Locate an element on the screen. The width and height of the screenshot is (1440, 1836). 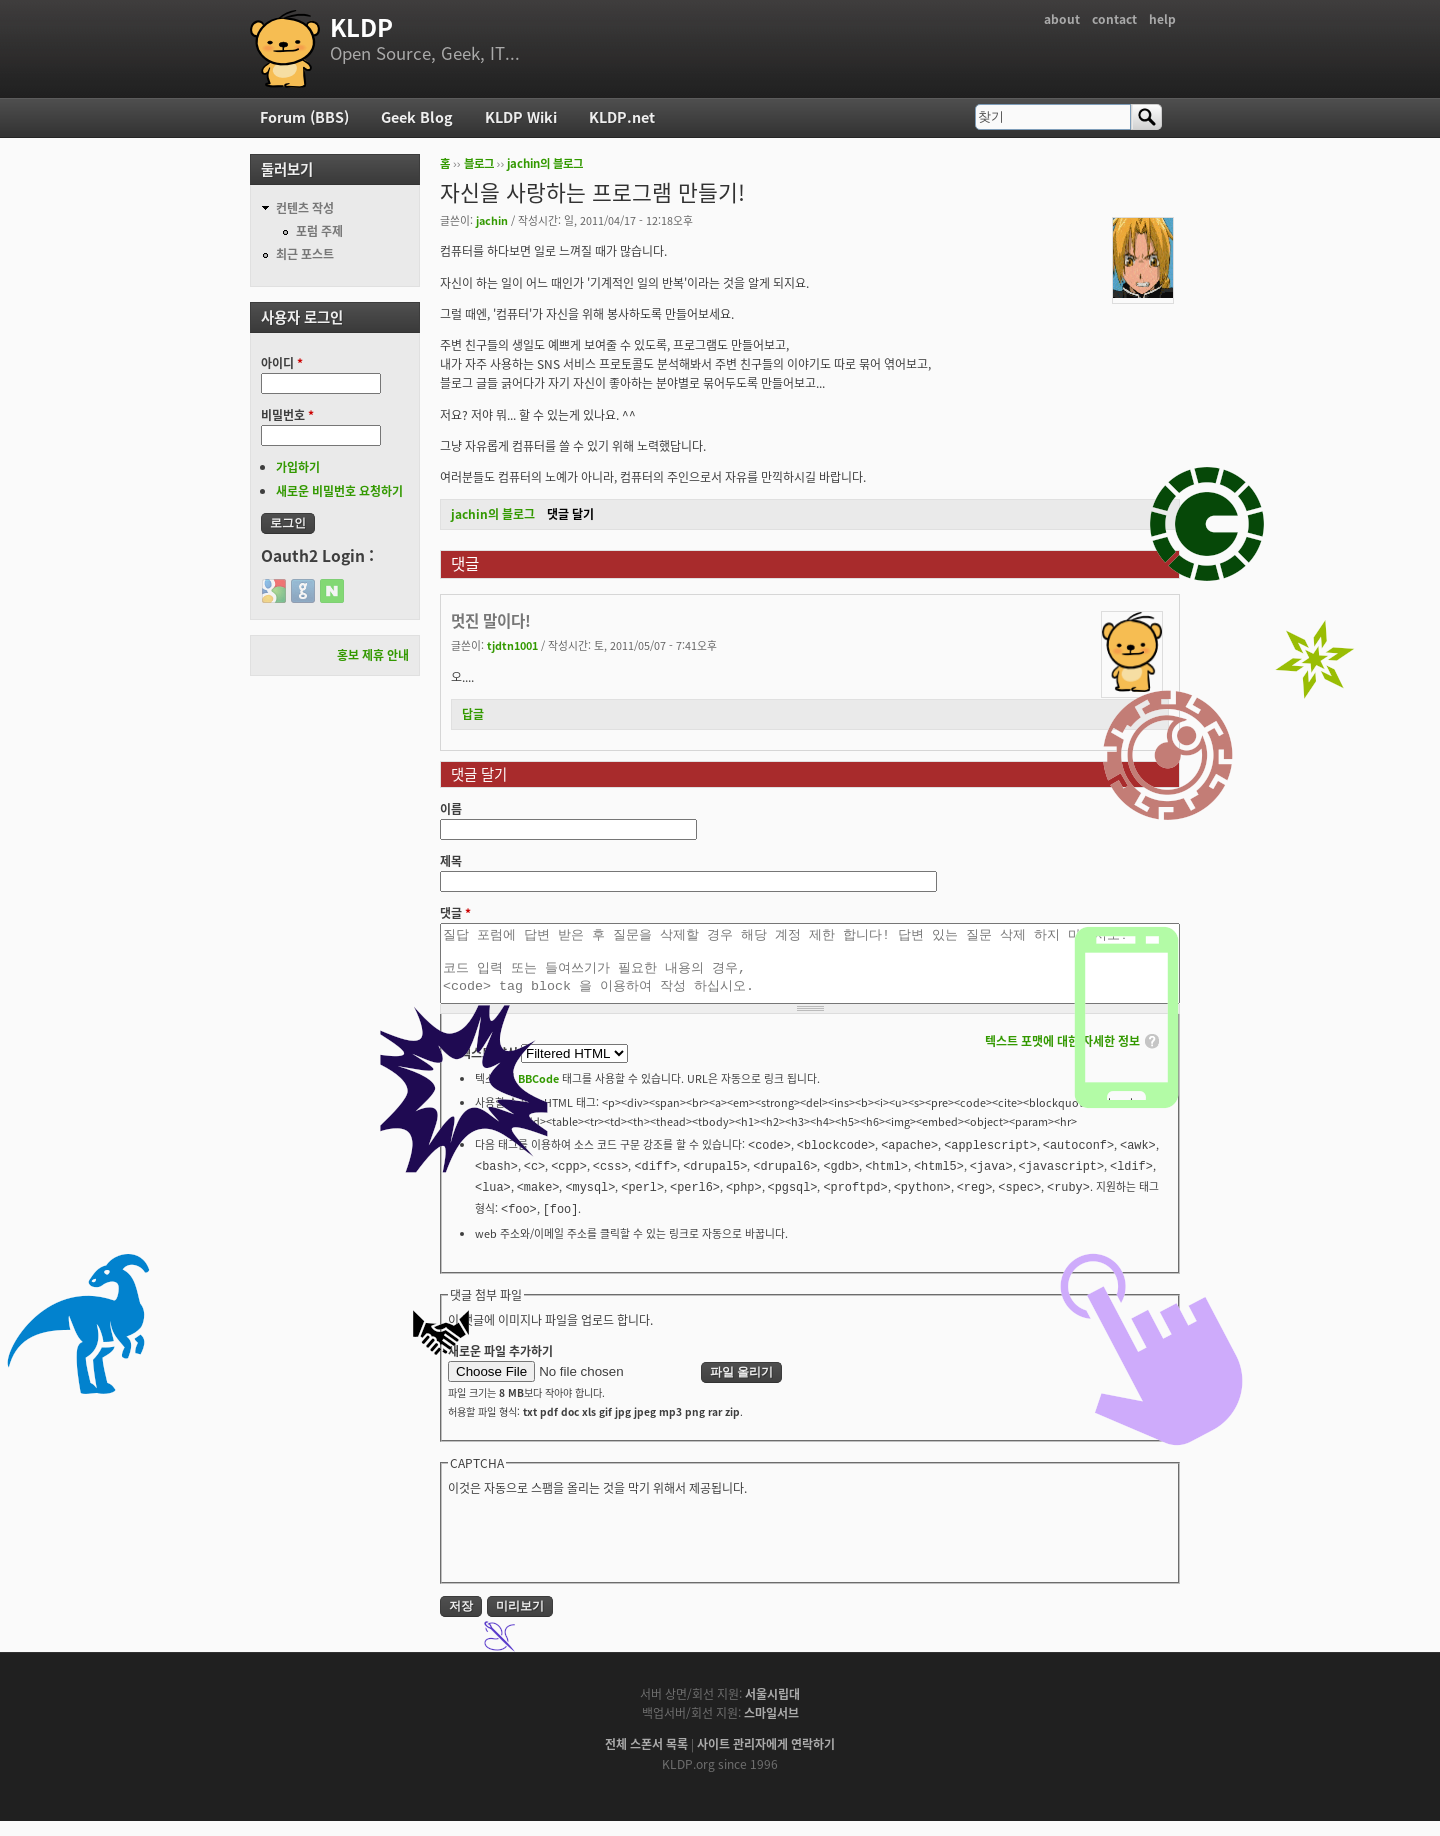
indicates mobile device or smartphone compatibility is located at coordinates (1126, 1017).